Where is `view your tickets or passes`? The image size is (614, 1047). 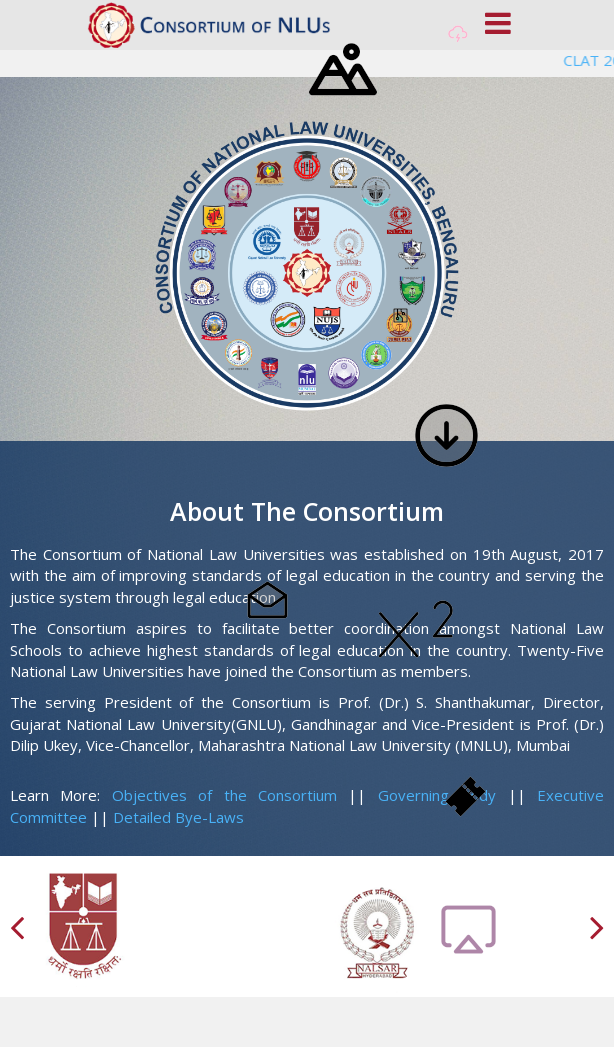 view your tickets or passes is located at coordinates (465, 796).